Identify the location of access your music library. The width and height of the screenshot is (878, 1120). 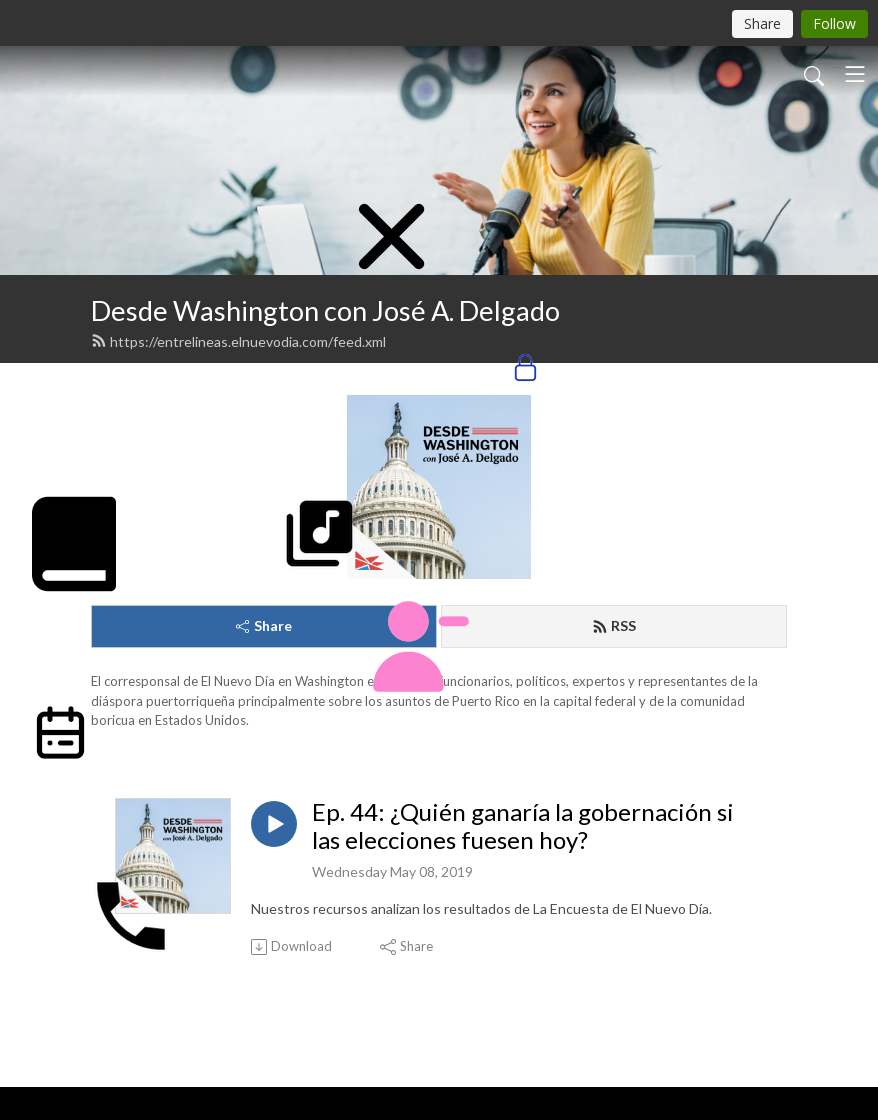
(319, 533).